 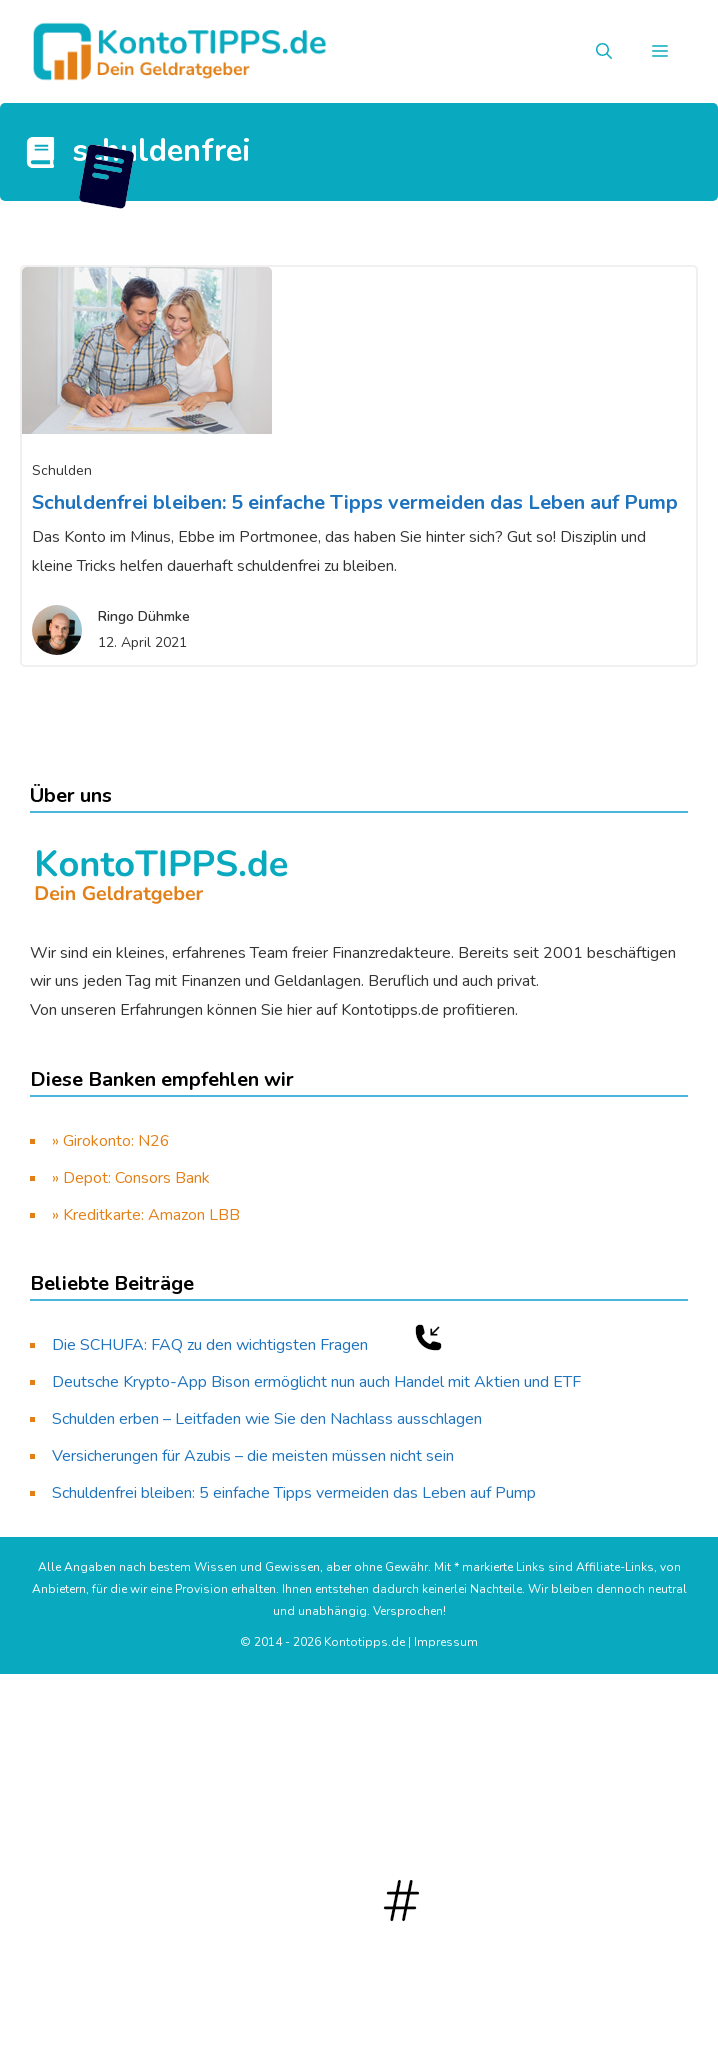 What do you see at coordinates (428, 1337) in the screenshot?
I see `incoming call notification` at bounding box center [428, 1337].